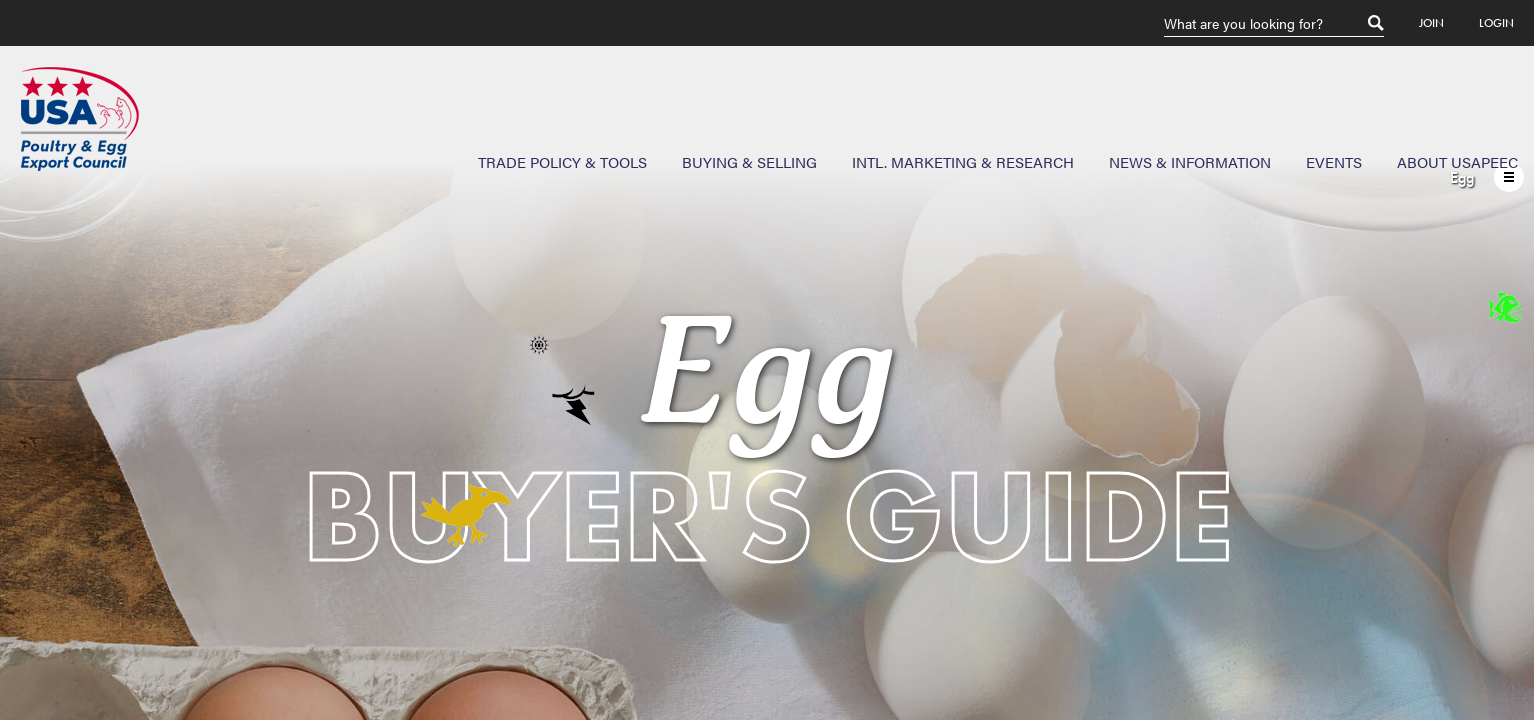 This screenshot has width=1534, height=720. What do you see at coordinates (539, 345) in the screenshot?
I see `indicates a rare or legendary item` at bounding box center [539, 345].